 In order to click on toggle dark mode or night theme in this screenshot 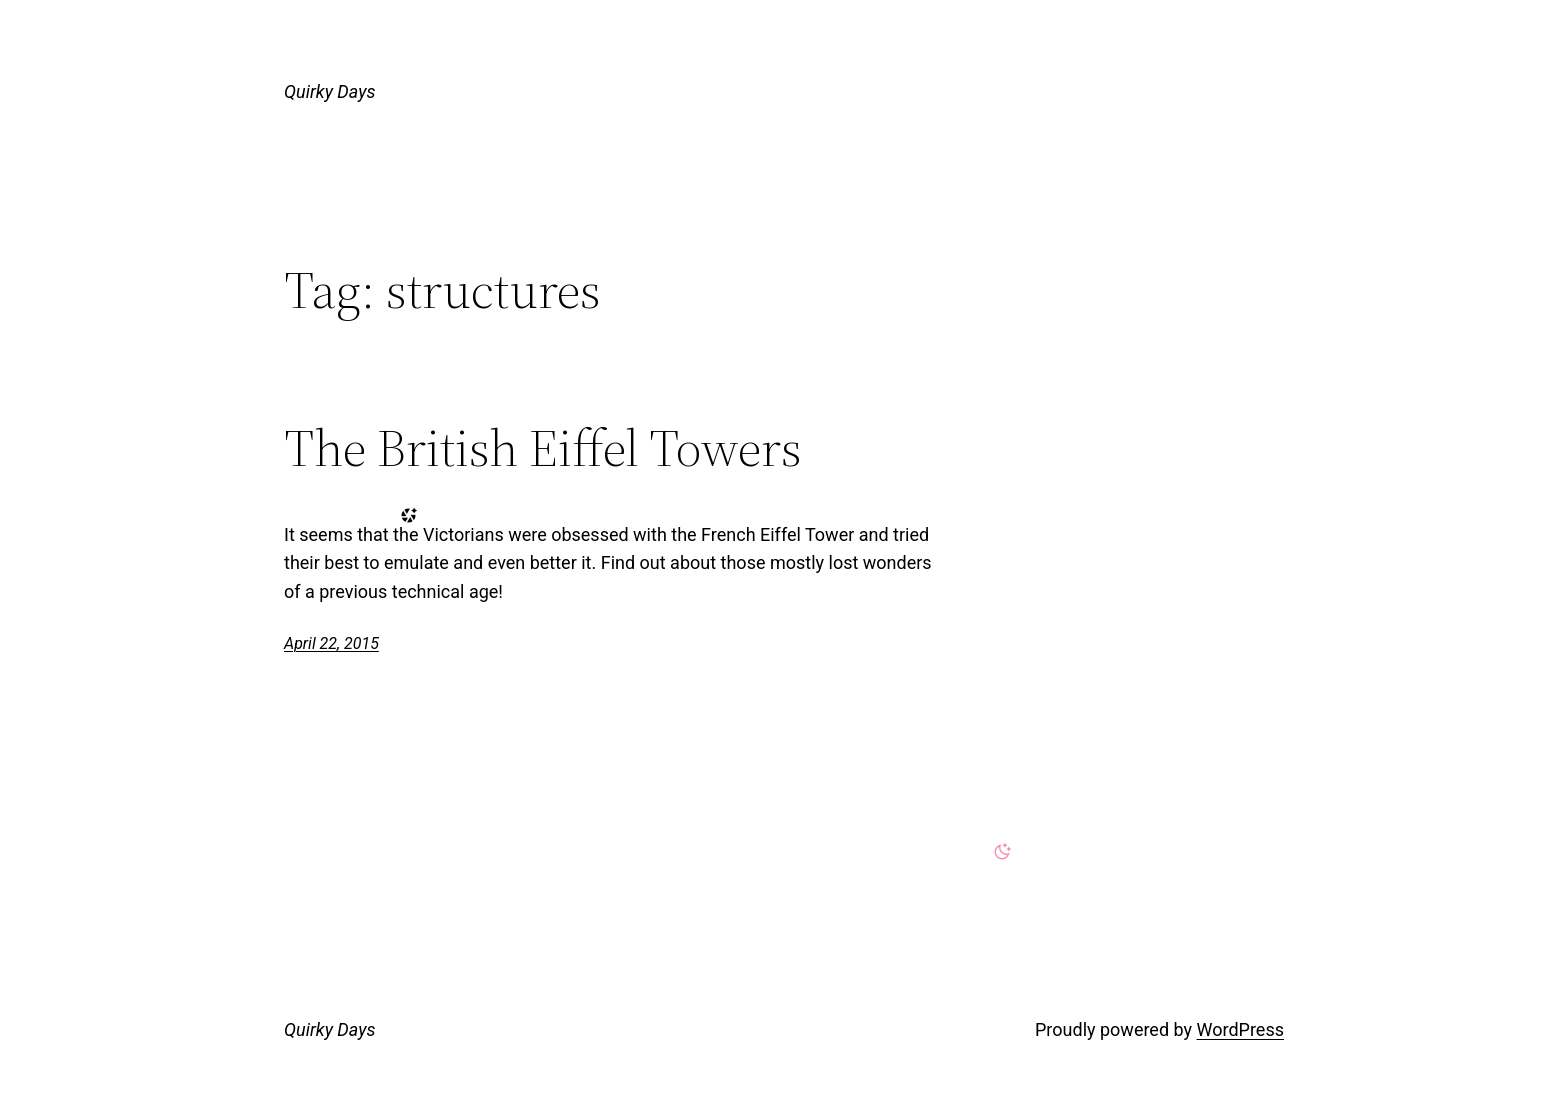, I will do `click(1002, 852)`.